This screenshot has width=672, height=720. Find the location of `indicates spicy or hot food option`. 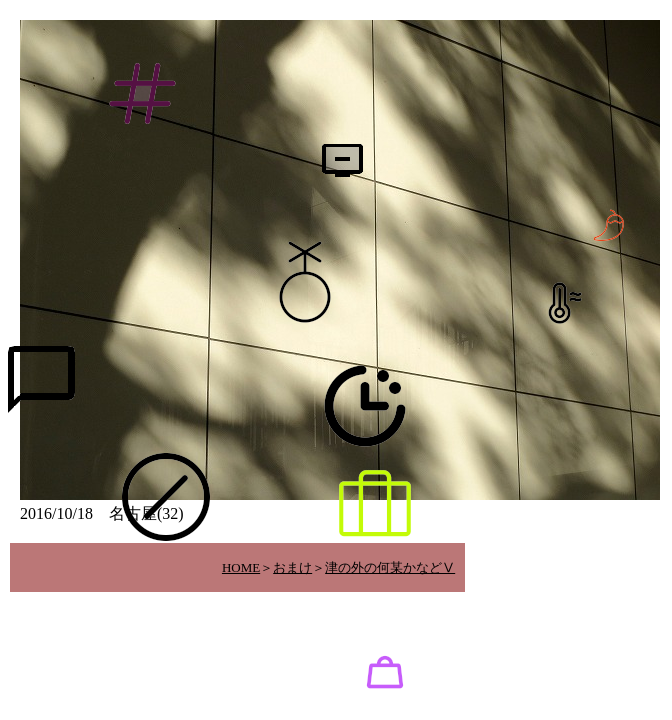

indicates spicy or hot food option is located at coordinates (610, 226).